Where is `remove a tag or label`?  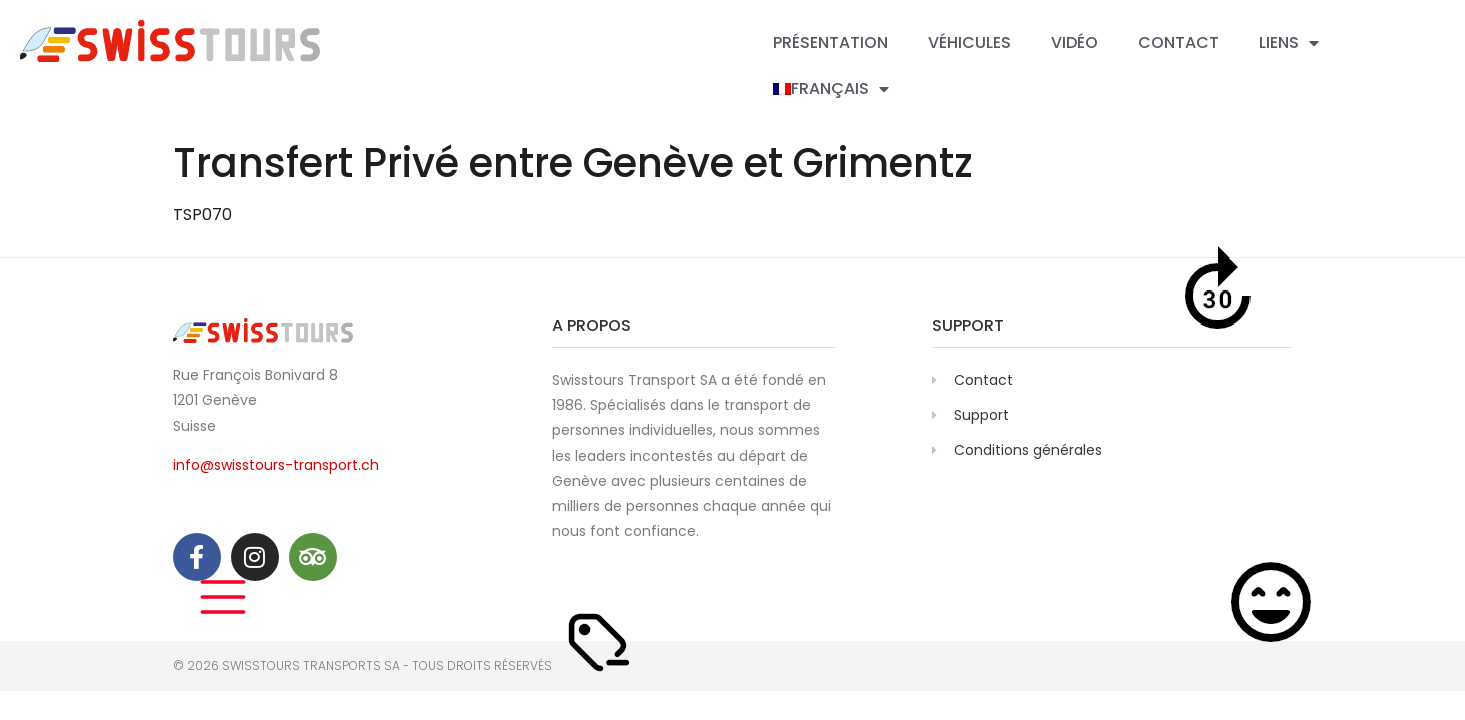 remove a tag or label is located at coordinates (597, 642).